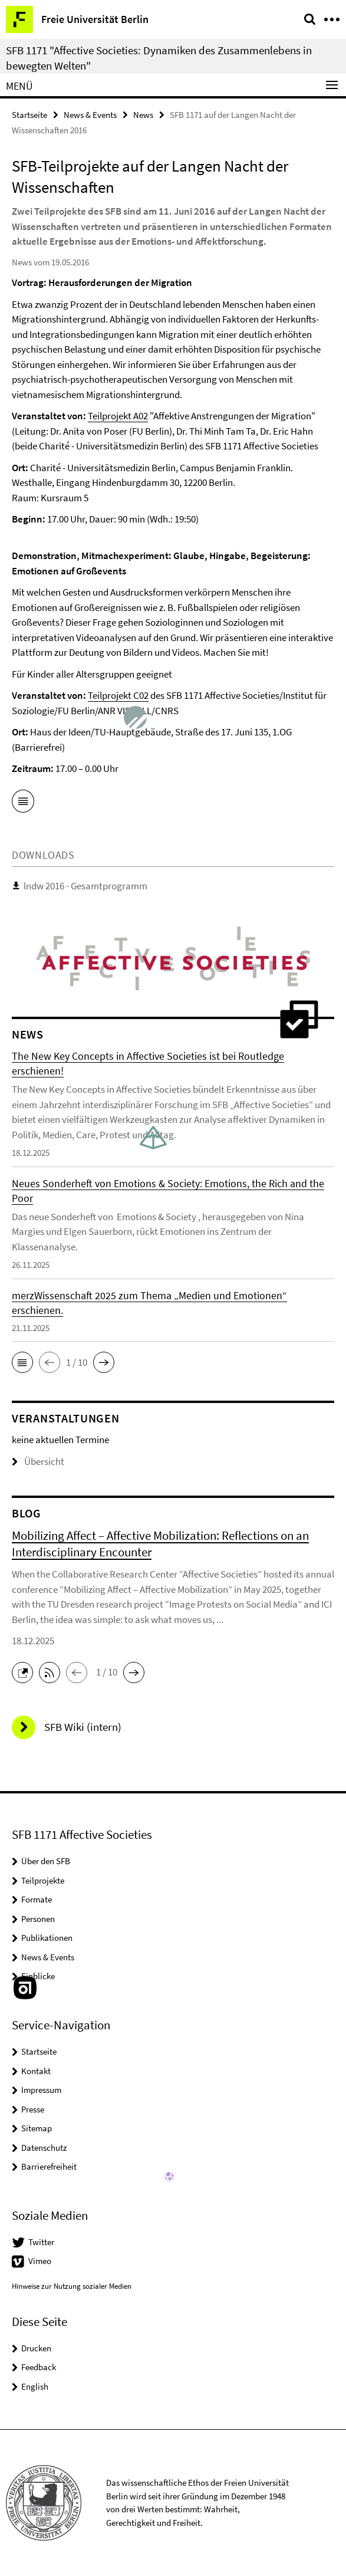 The image size is (346, 2576). What do you see at coordinates (153, 1138) in the screenshot?
I see `pydantic library or framework branding` at bounding box center [153, 1138].